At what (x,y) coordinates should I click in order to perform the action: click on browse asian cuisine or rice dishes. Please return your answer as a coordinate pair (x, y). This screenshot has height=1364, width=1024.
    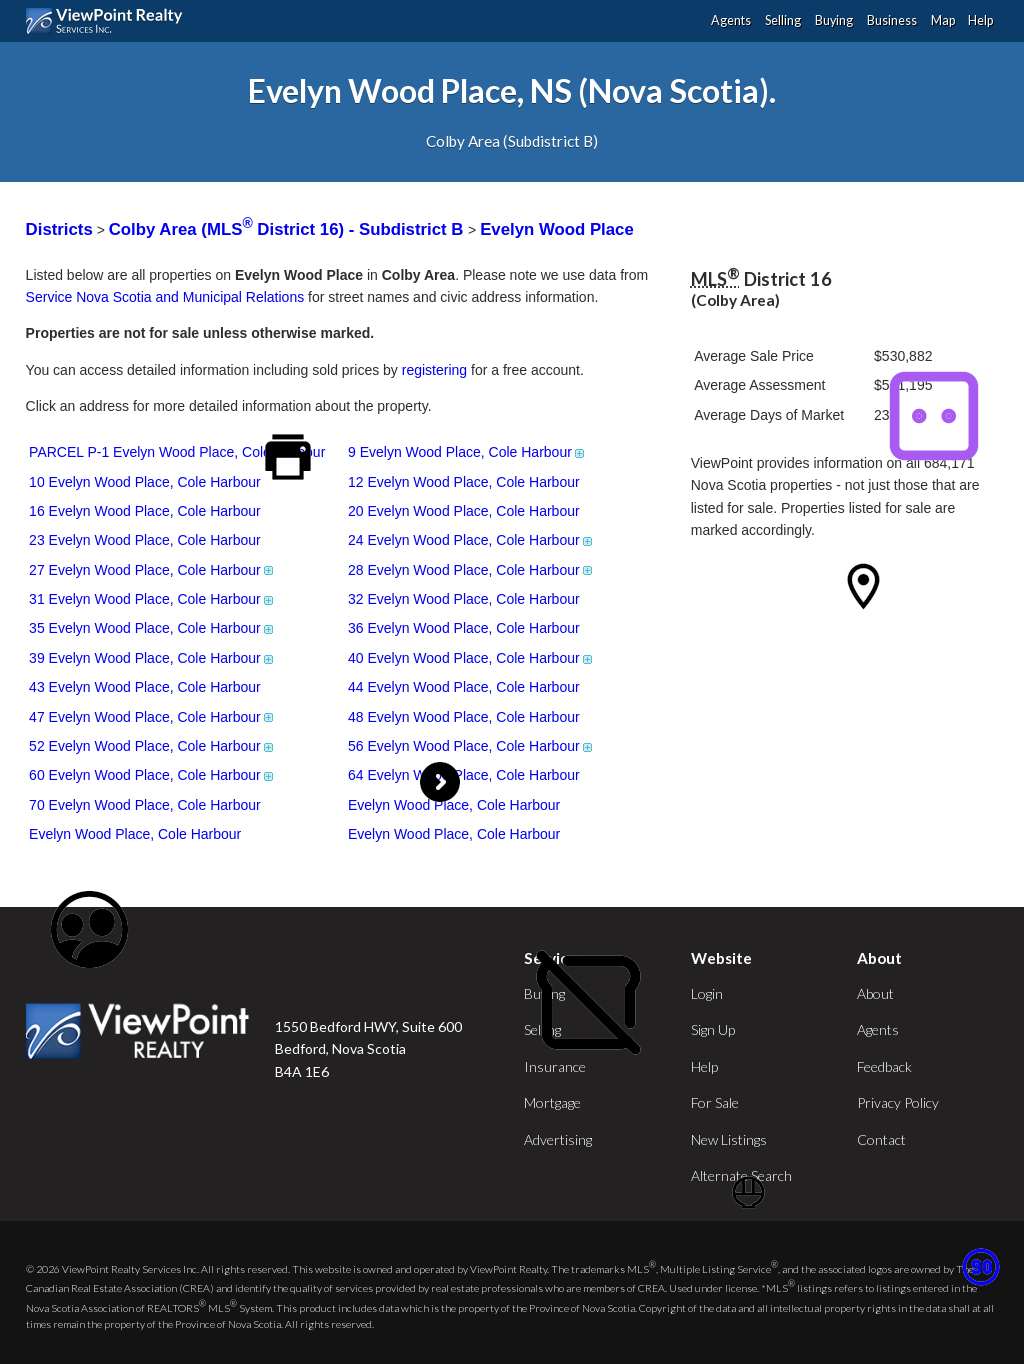
    Looking at the image, I should click on (748, 1192).